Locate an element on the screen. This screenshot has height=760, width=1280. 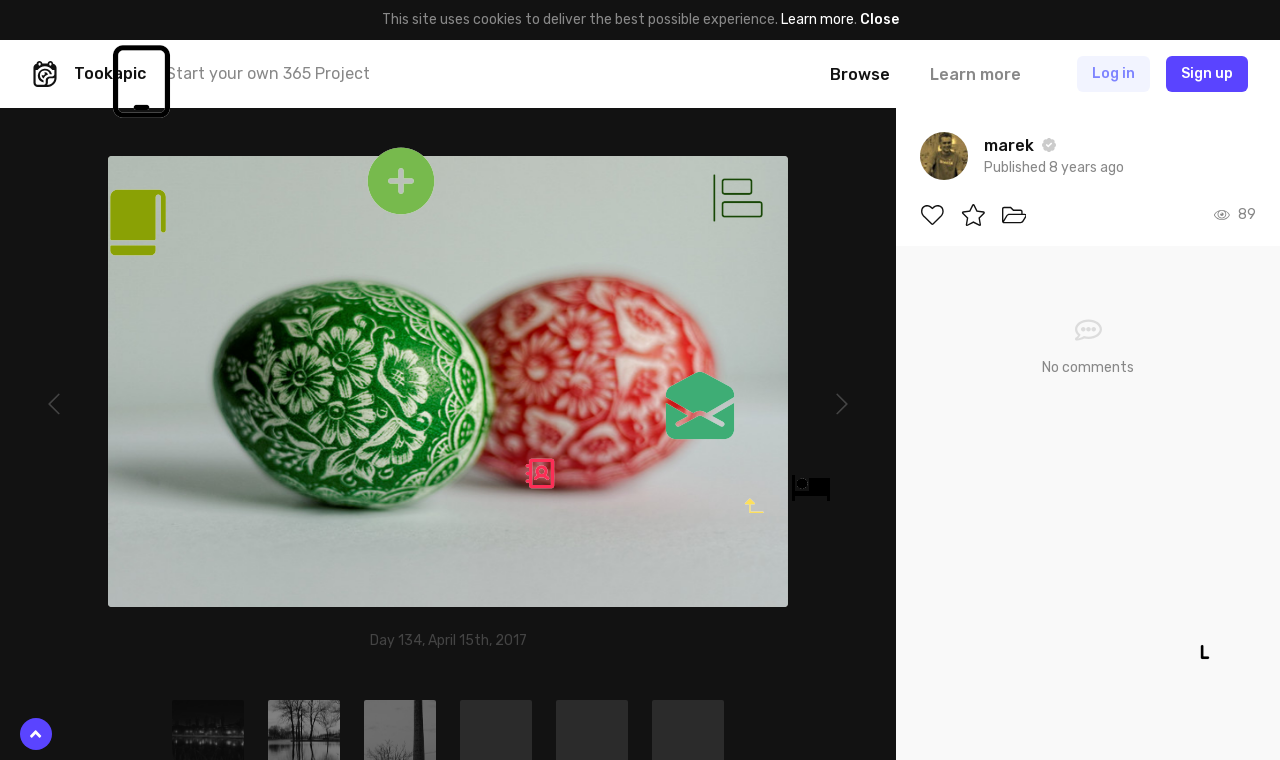
towel or linen amenity indicator is located at coordinates (135, 222).